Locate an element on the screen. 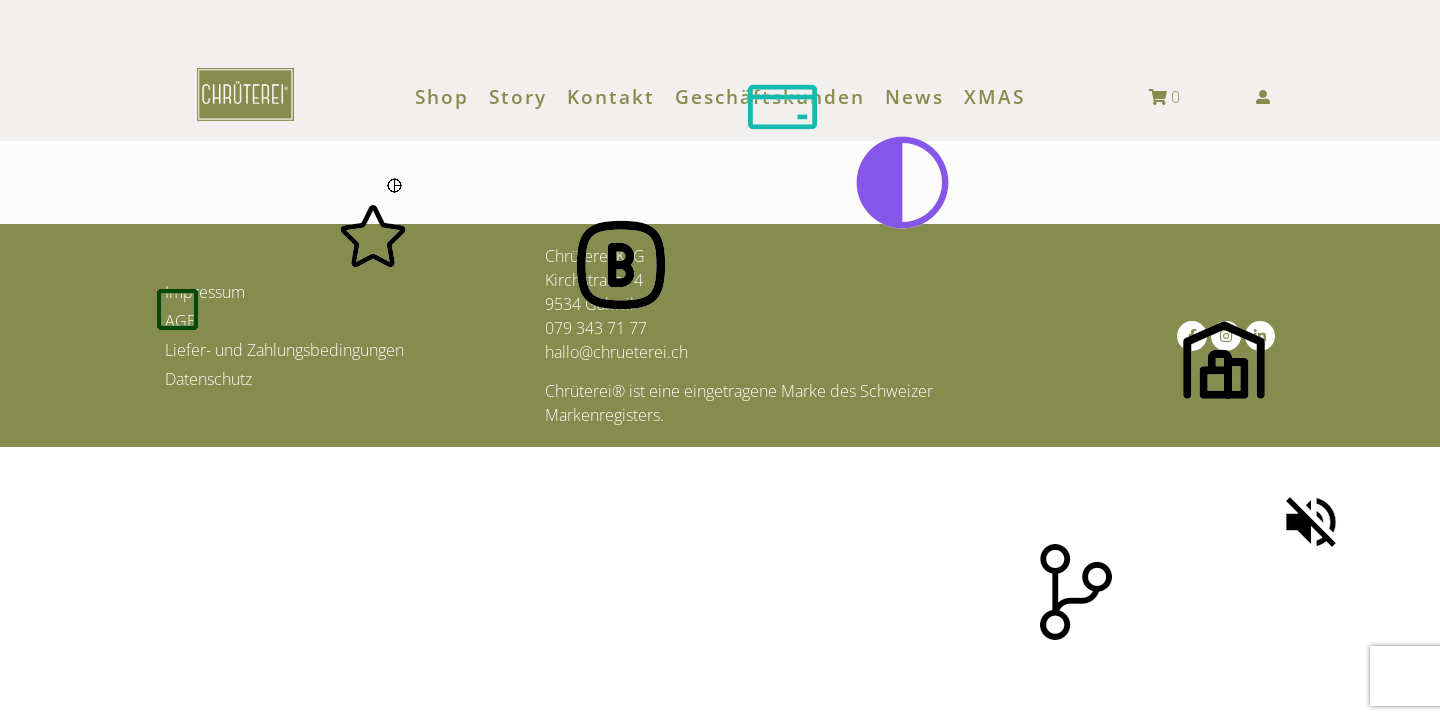 Image resolution: width=1440 pixels, height=720 pixels. add to favorites is located at coordinates (373, 237).